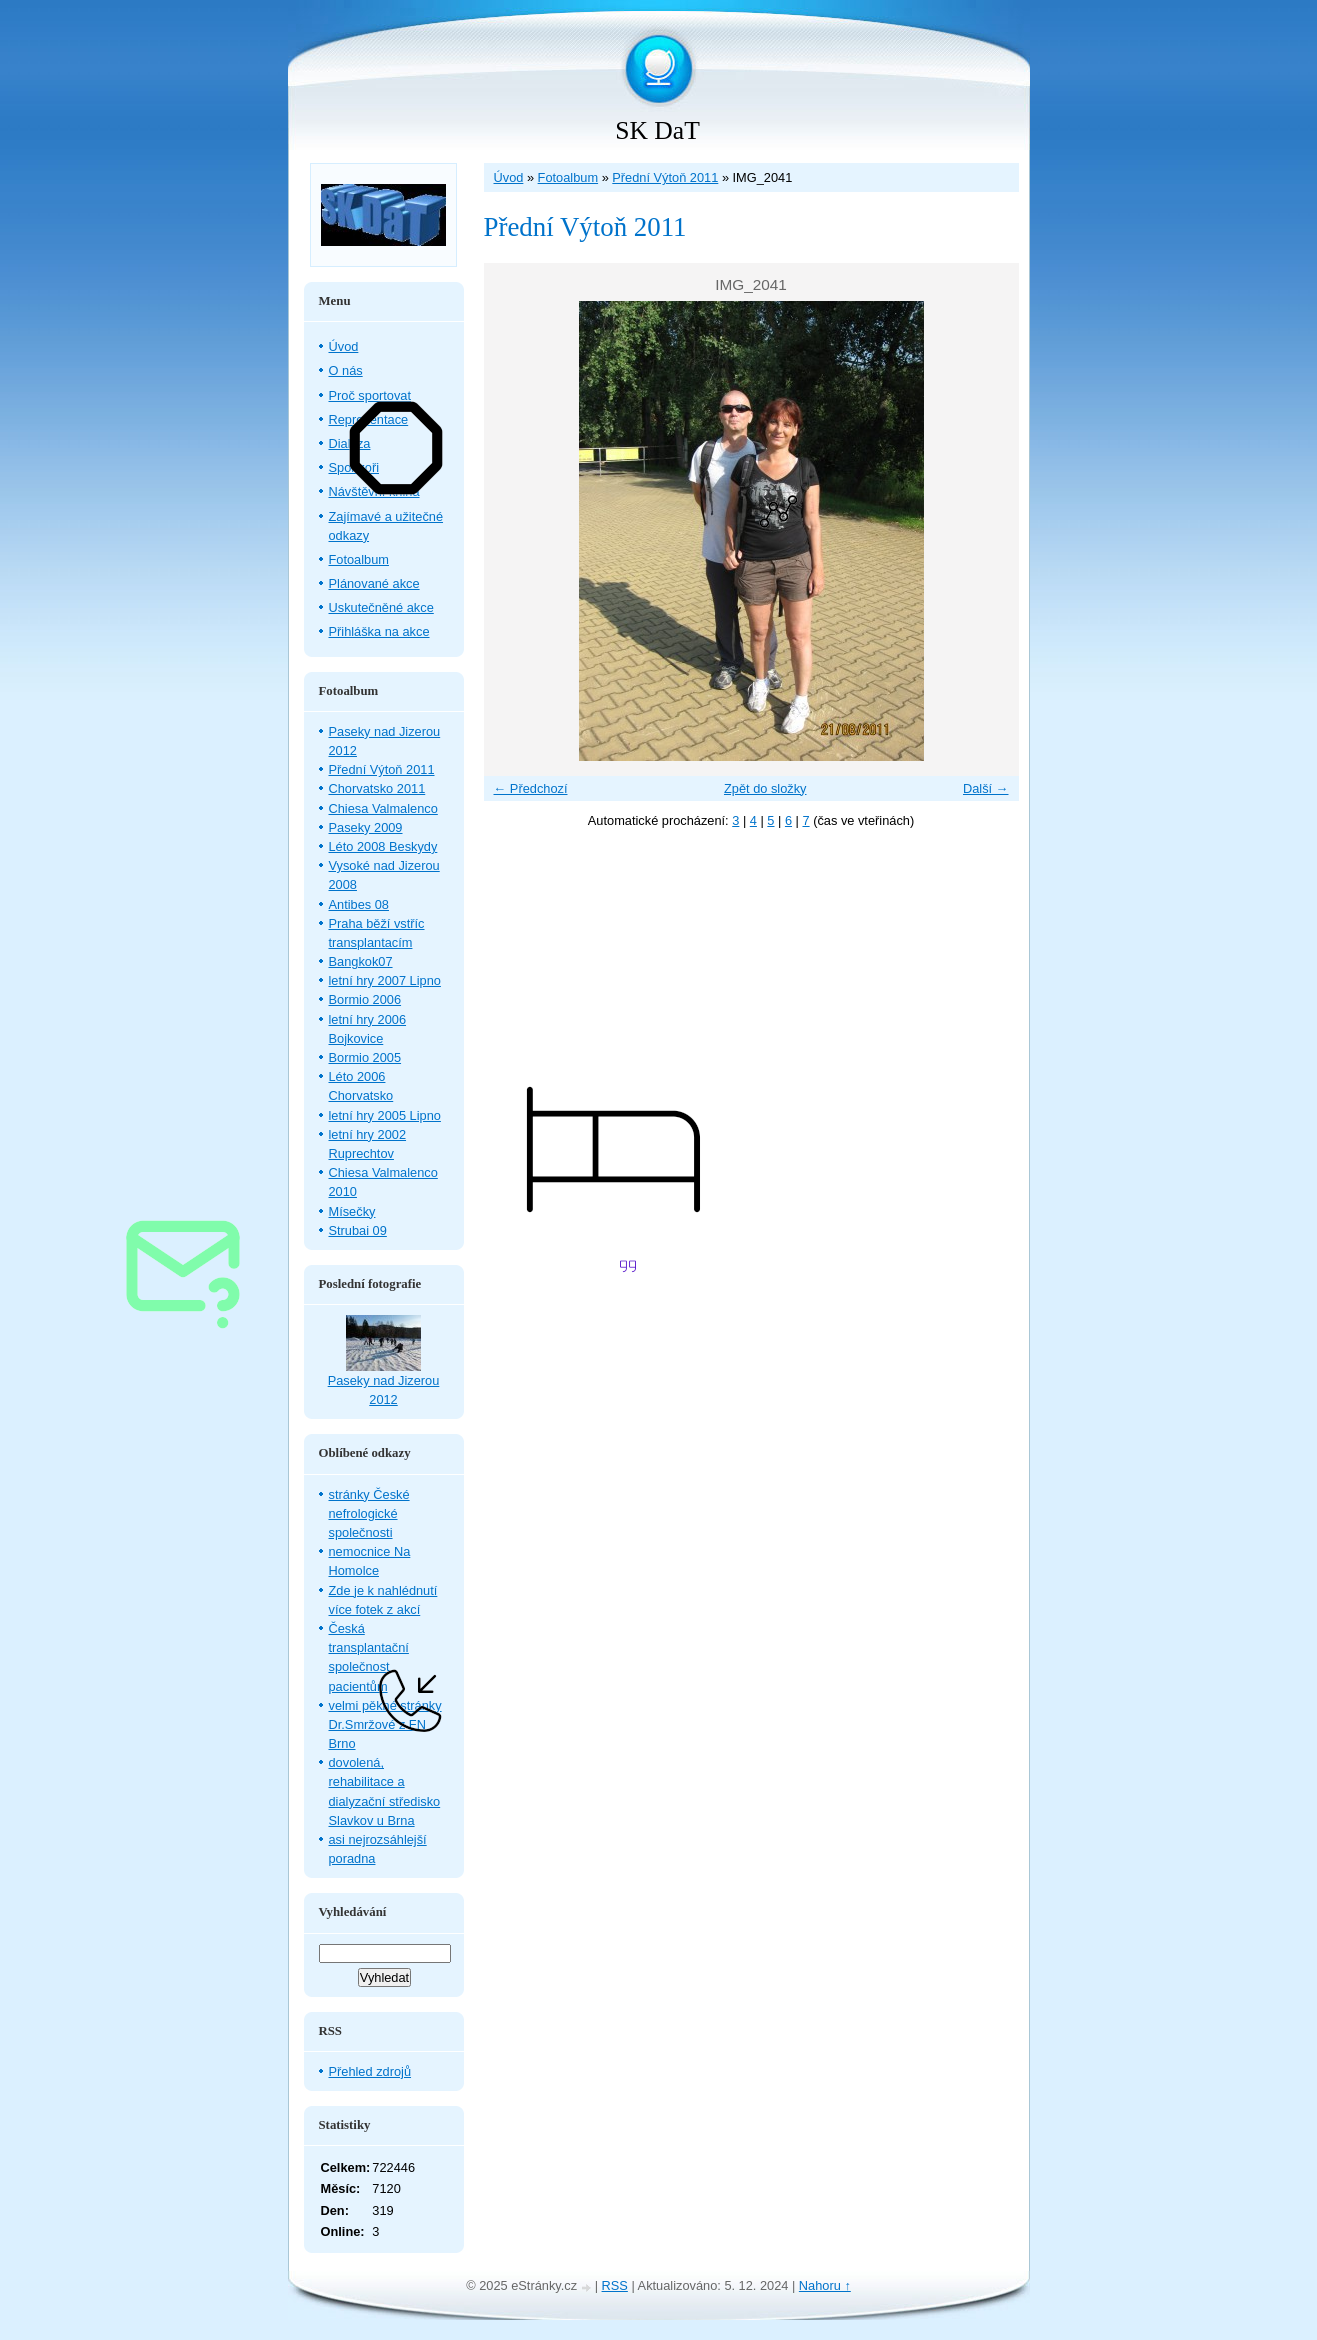 Image resolution: width=1317 pixels, height=2340 pixels. What do you see at coordinates (396, 448) in the screenshot?
I see `stop or halt action indicator` at bounding box center [396, 448].